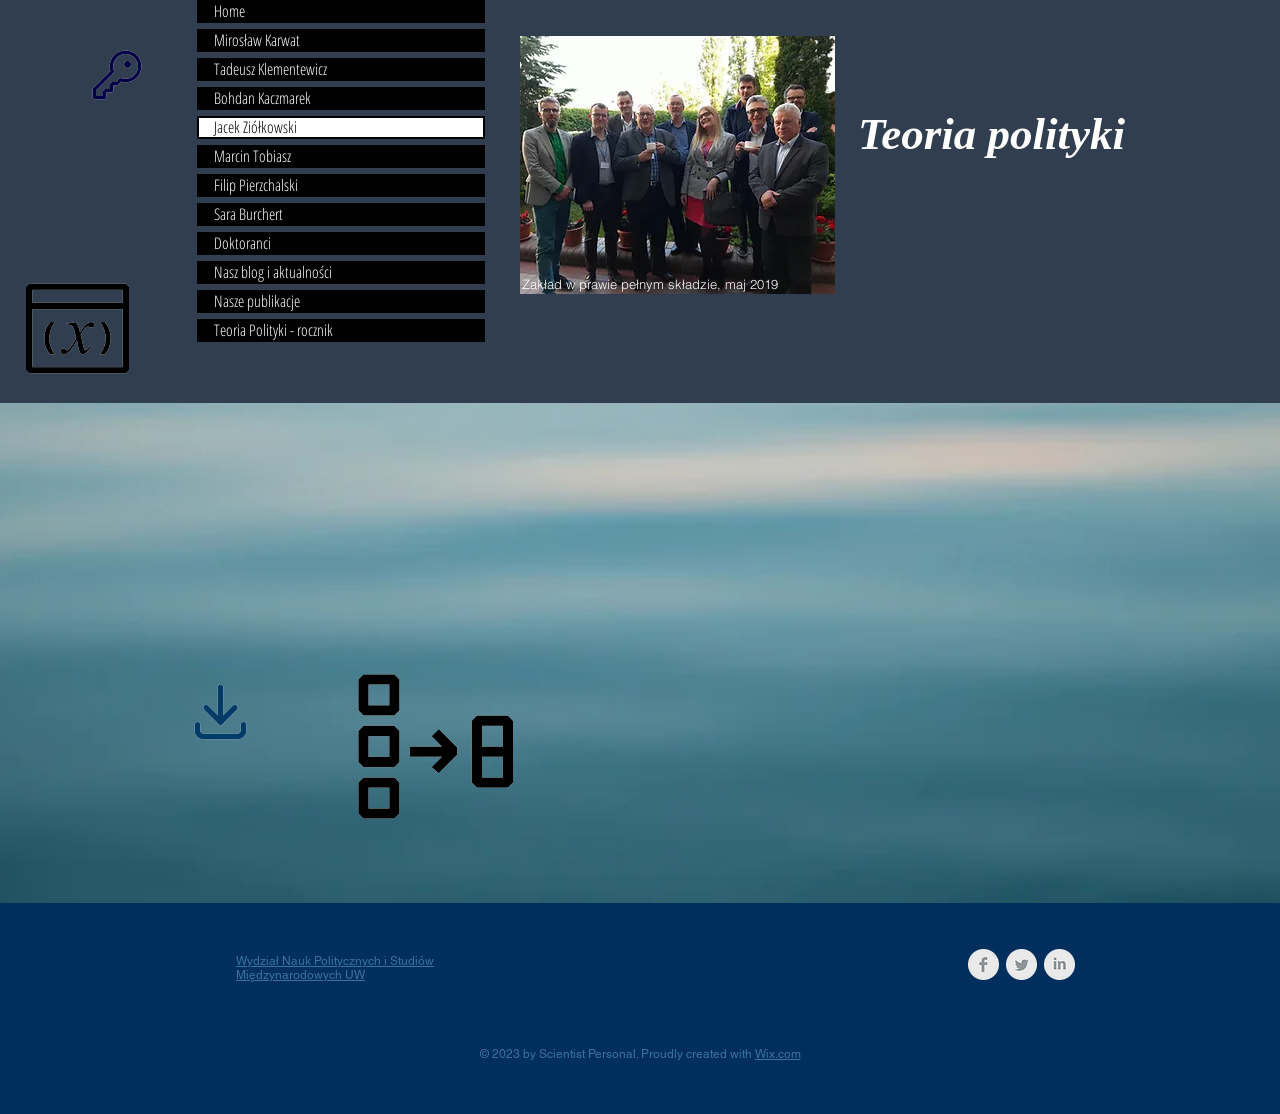 The height and width of the screenshot is (1114, 1280). I want to click on view grouped variables in debug panel, so click(77, 328).